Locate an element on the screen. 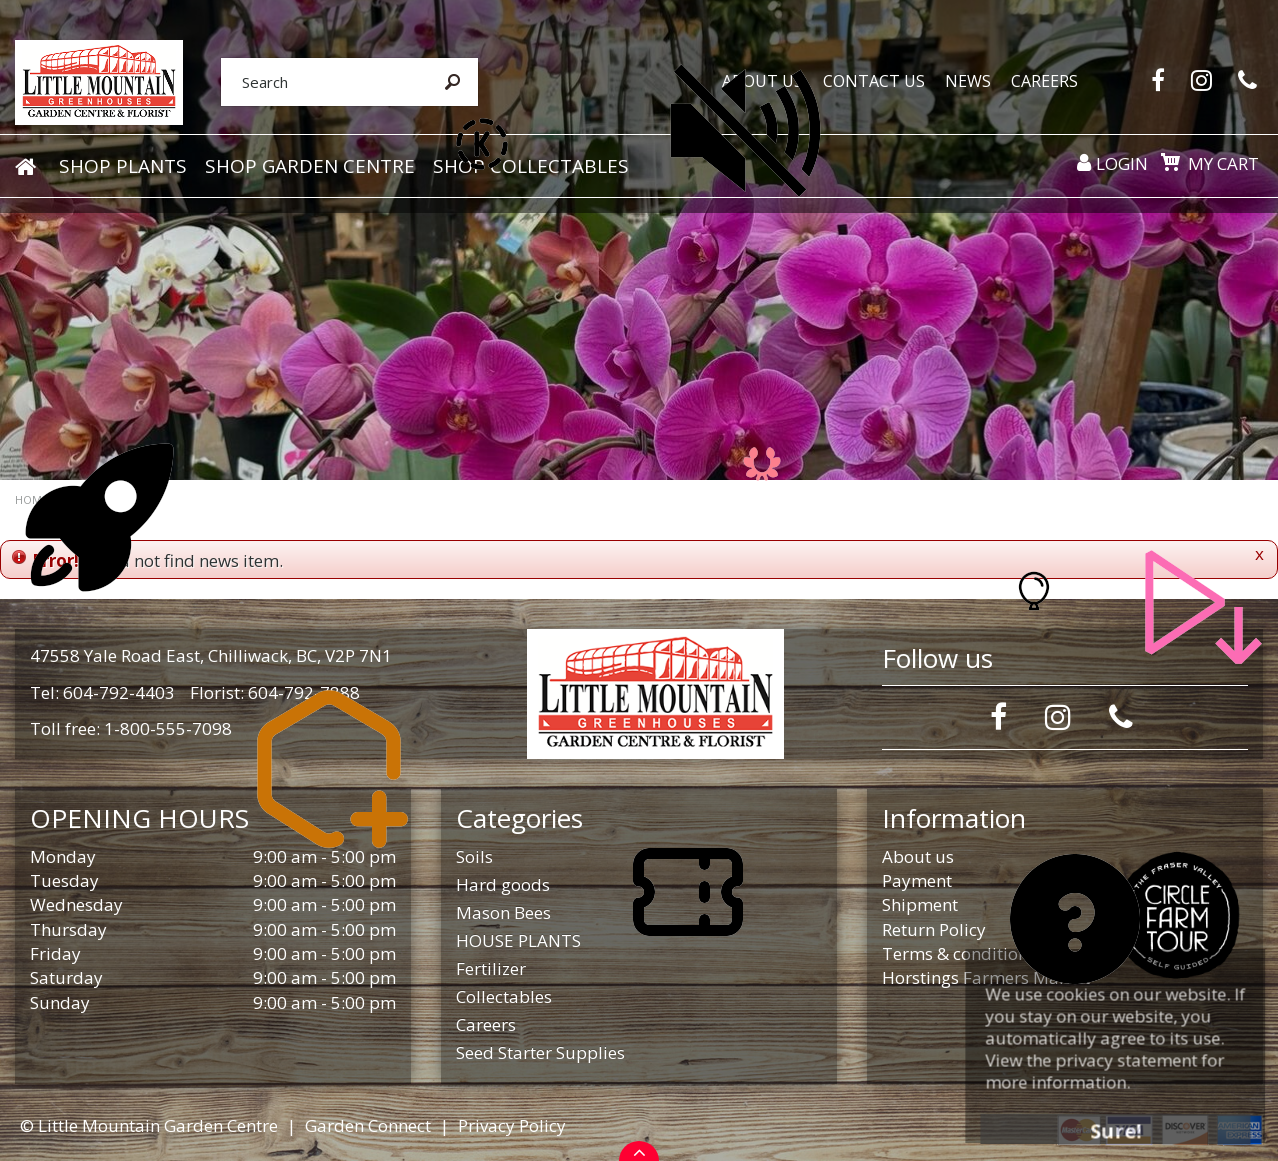 This screenshot has height=1161, width=1278. add a new module or component is located at coordinates (329, 769).